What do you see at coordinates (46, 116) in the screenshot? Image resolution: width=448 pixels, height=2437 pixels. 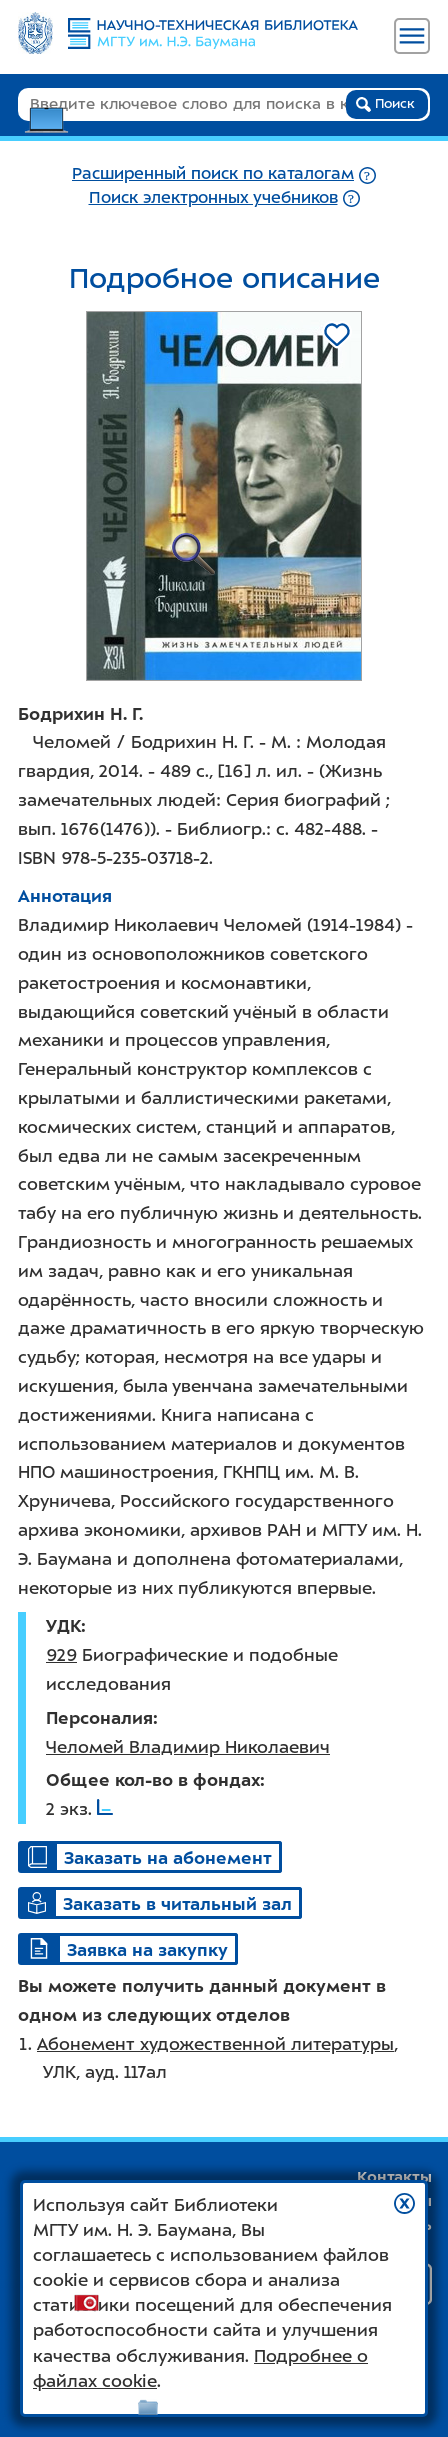 I see `represents this macbook air device in system settings` at bounding box center [46, 116].